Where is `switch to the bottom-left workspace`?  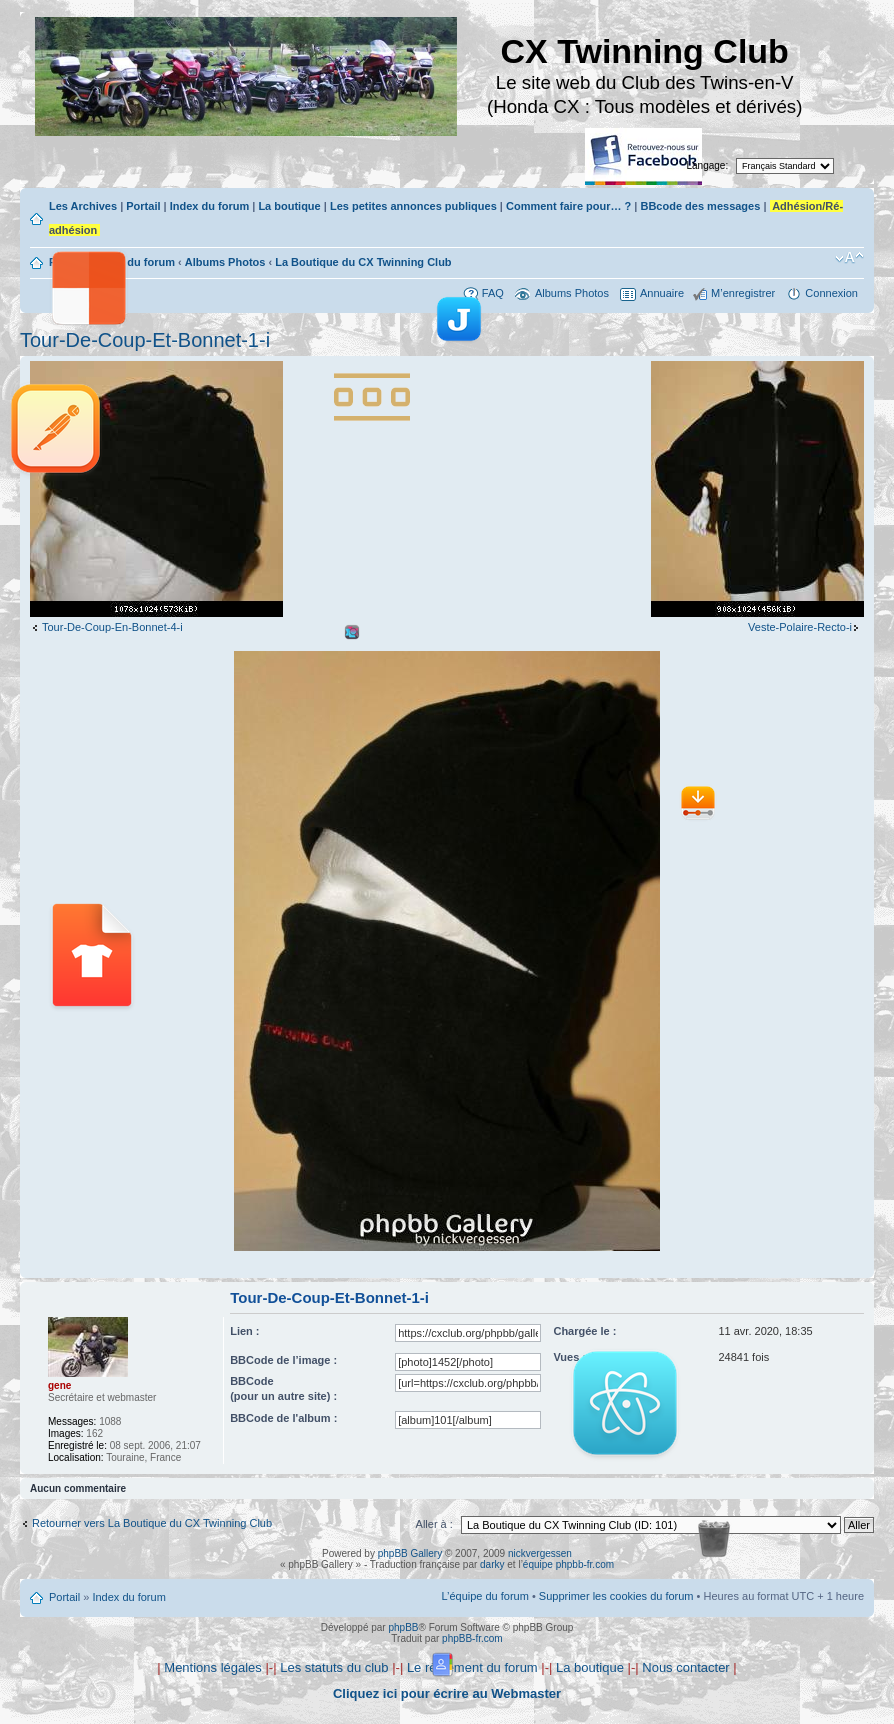 switch to the bottom-left workspace is located at coordinates (89, 288).